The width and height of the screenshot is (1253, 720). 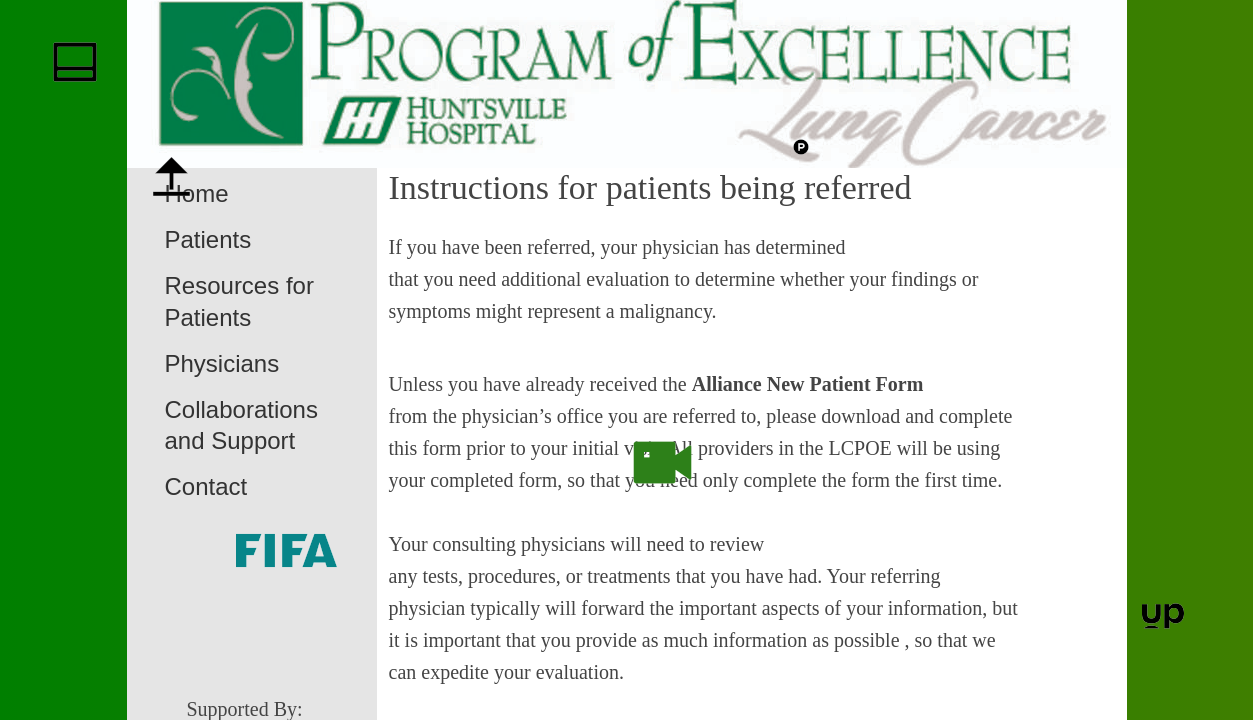 I want to click on switch to bottom panel layout, so click(x=75, y=62).